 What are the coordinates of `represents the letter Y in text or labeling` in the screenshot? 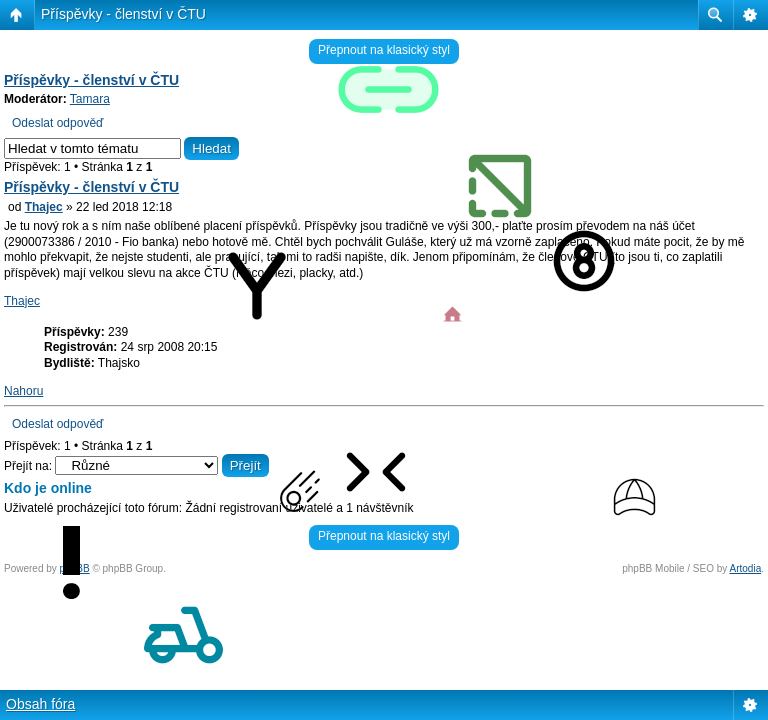 It's located at (257, 286).